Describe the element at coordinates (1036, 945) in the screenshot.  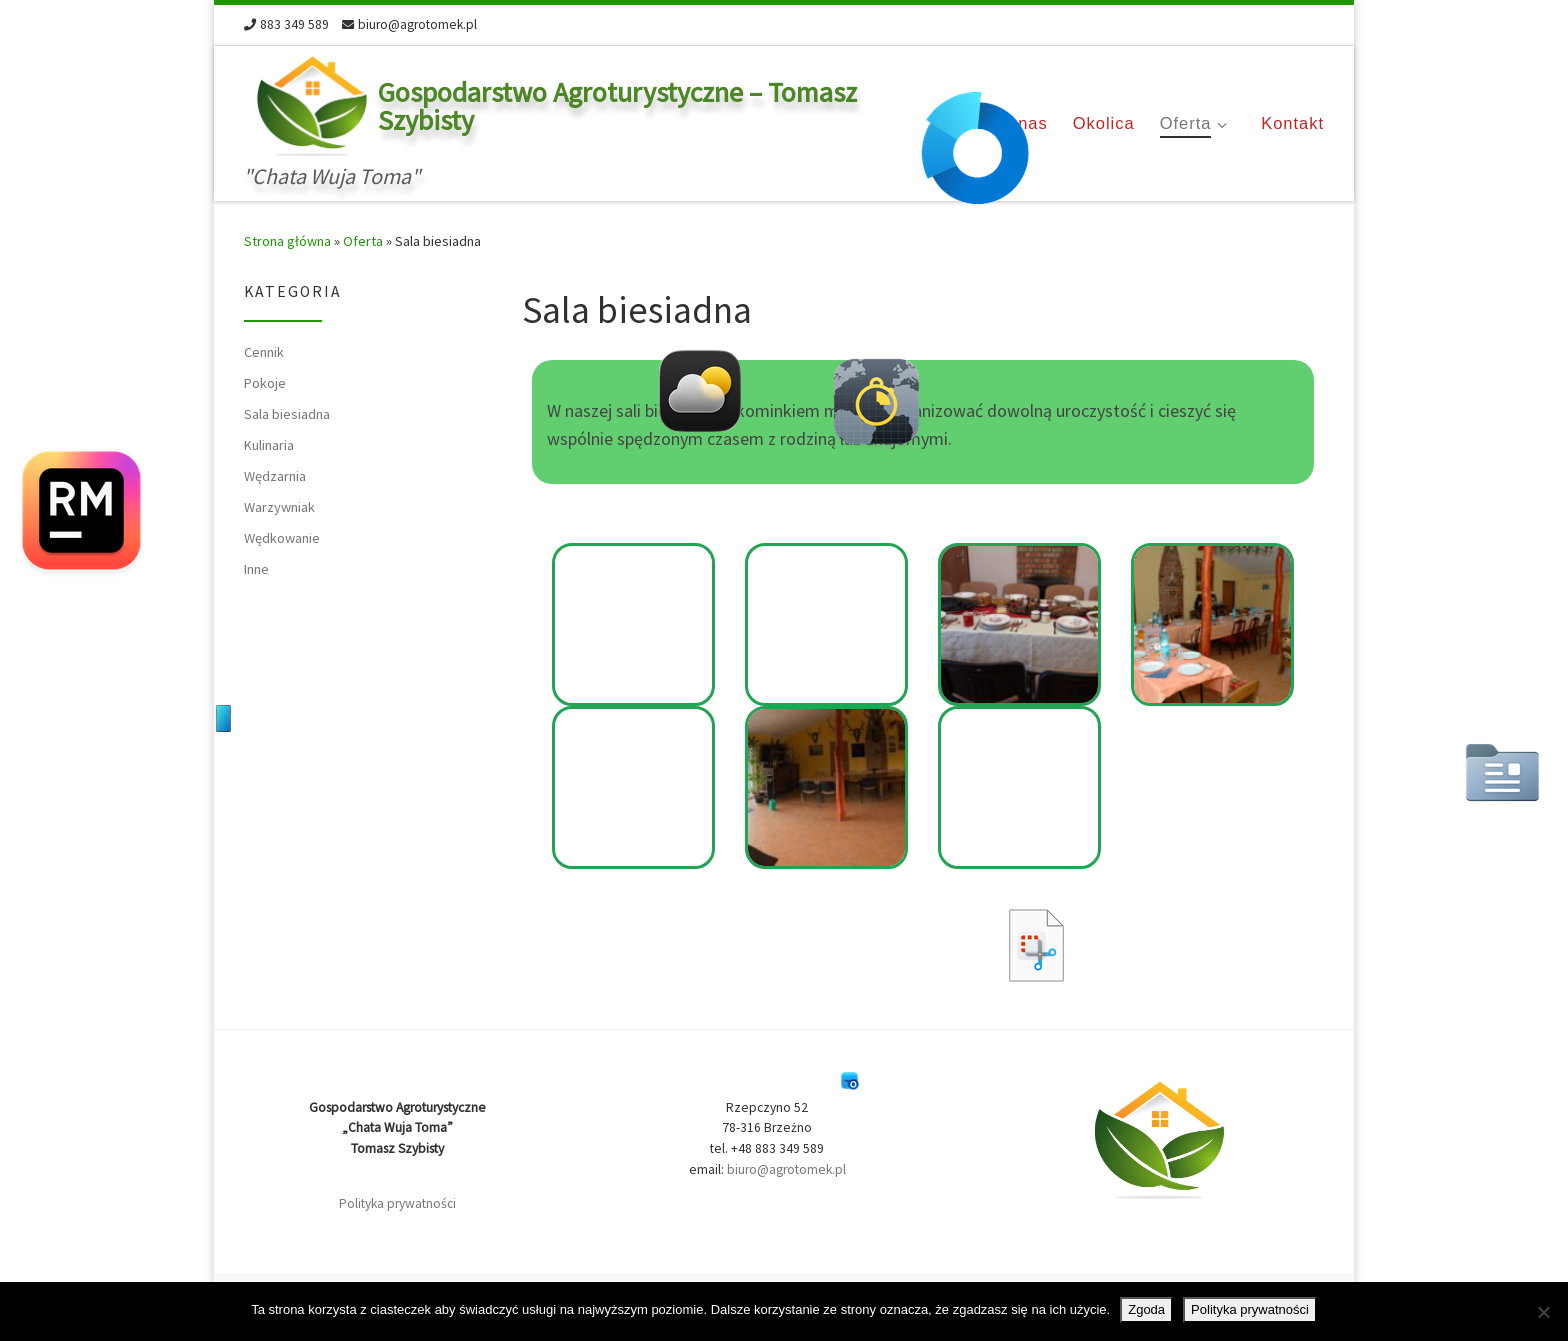
I see `create a new screen snip or screenshot` at that location.